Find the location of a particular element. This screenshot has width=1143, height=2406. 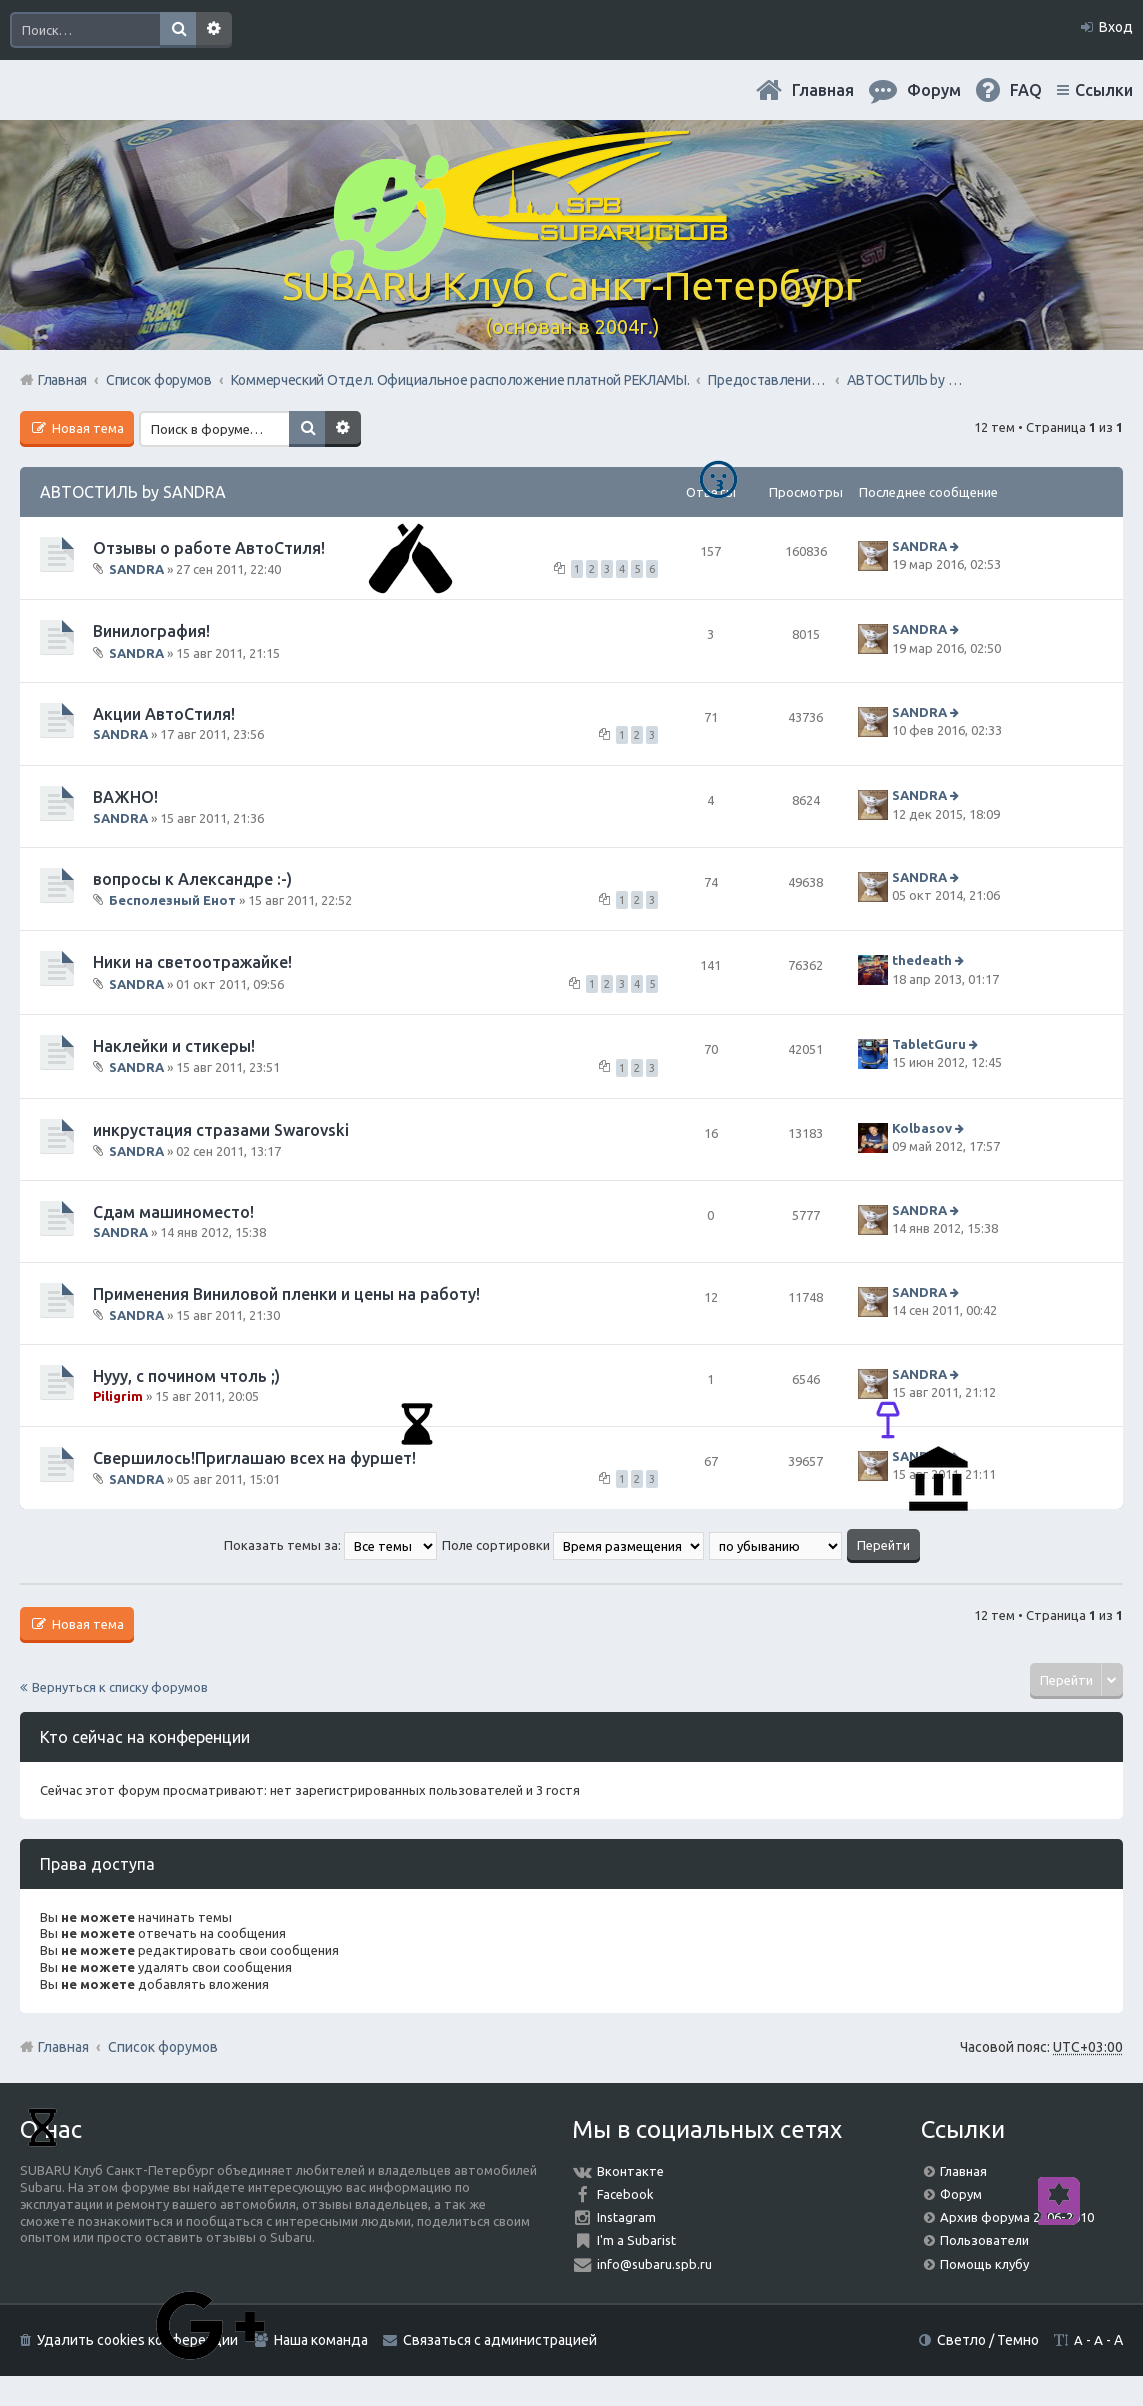

google+ social media logo is located at coordinates (210, 2325).